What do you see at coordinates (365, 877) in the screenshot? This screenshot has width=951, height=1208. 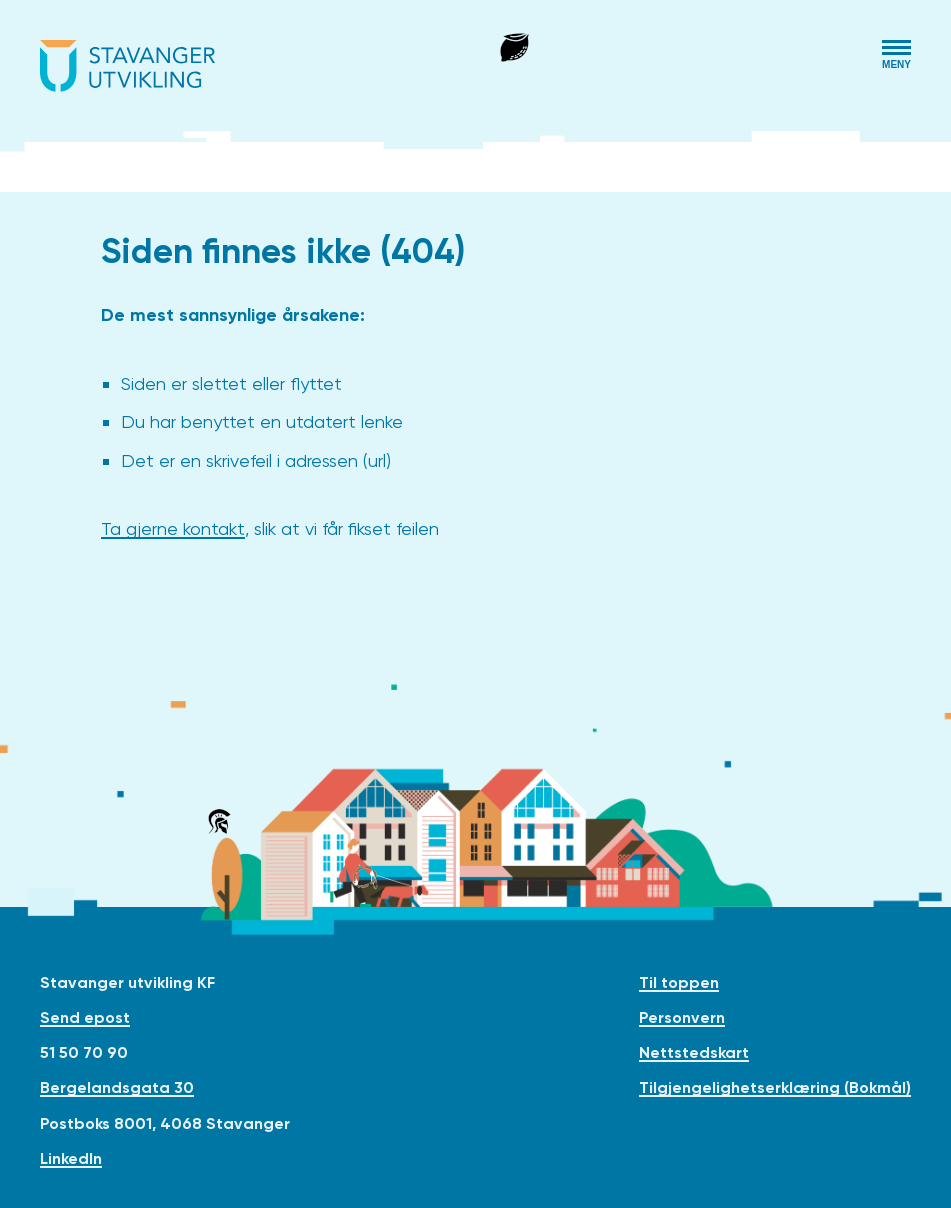 I see `indicates loading or processing in progress` at bounding box center [365, 877].